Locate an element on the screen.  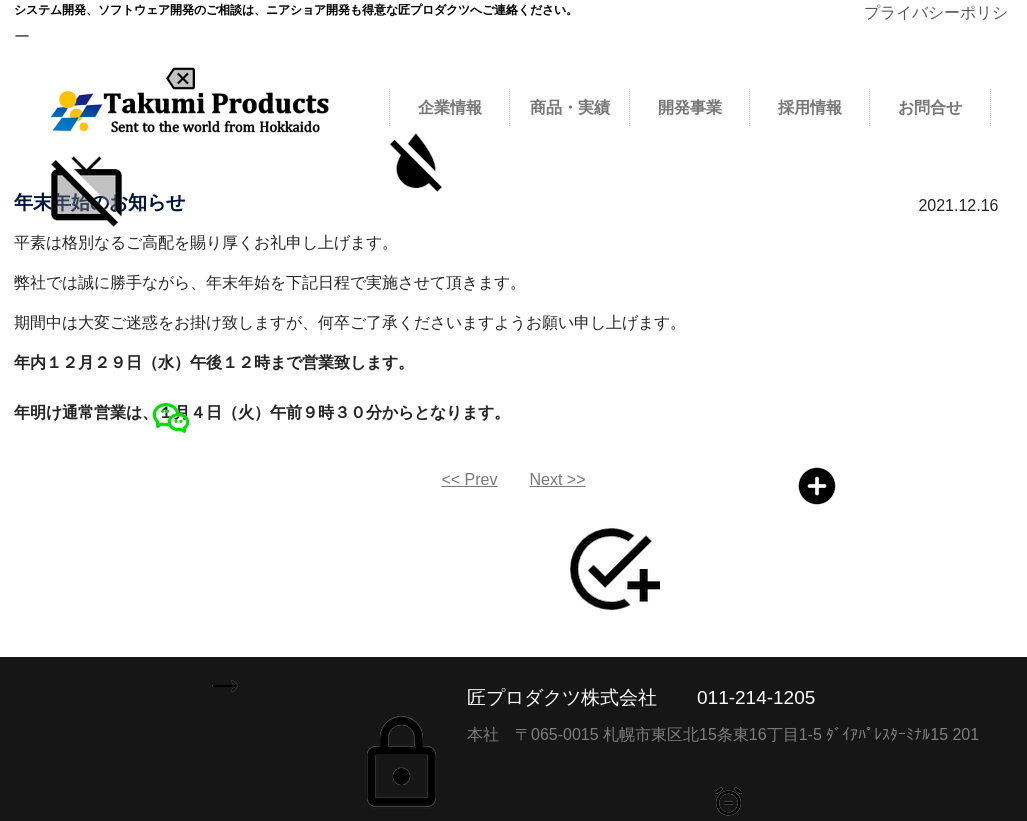
reset or clear color formatting is located at coordinates (416, 162).